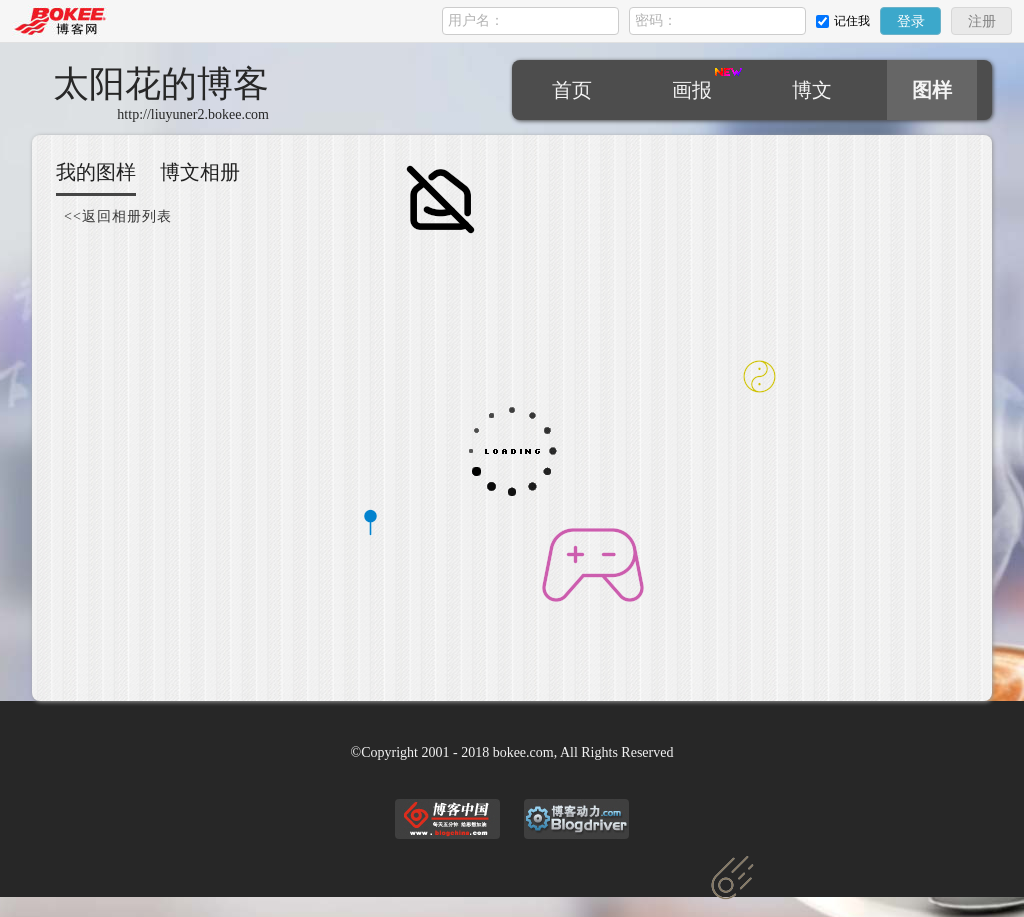 The image size is (1024, 917). What do you see at coordinates (370, 522) in the screenshot?
I see `mark a location on the map` at bounding box center [370, 522].